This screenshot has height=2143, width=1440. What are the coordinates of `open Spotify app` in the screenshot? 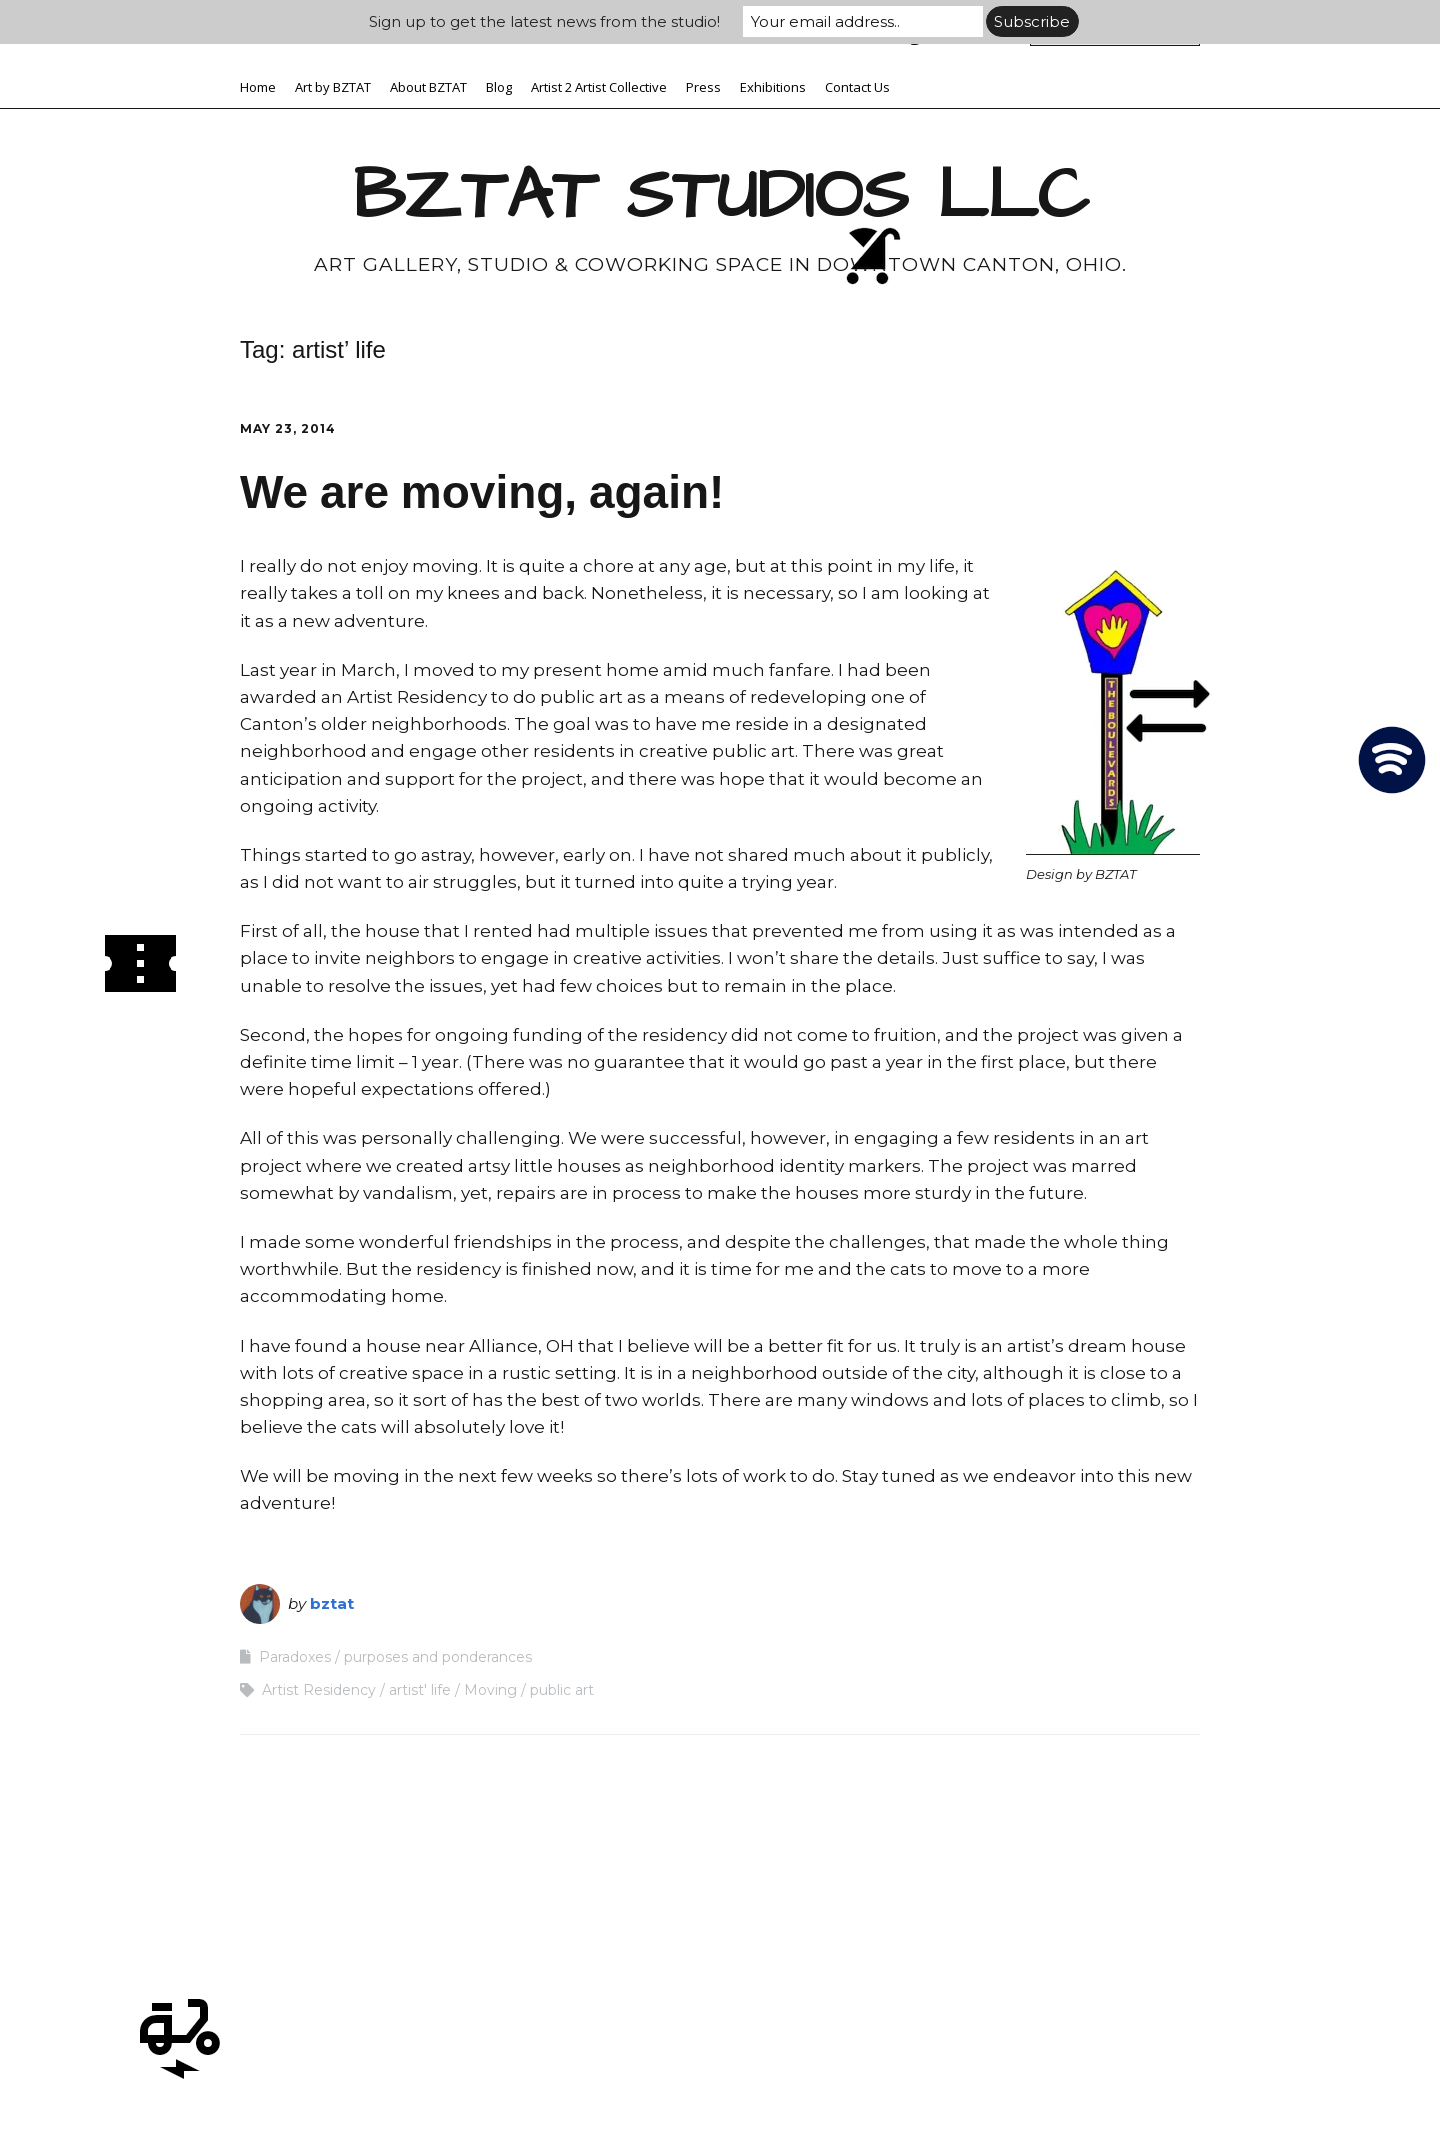 It's located at (1392, 760).